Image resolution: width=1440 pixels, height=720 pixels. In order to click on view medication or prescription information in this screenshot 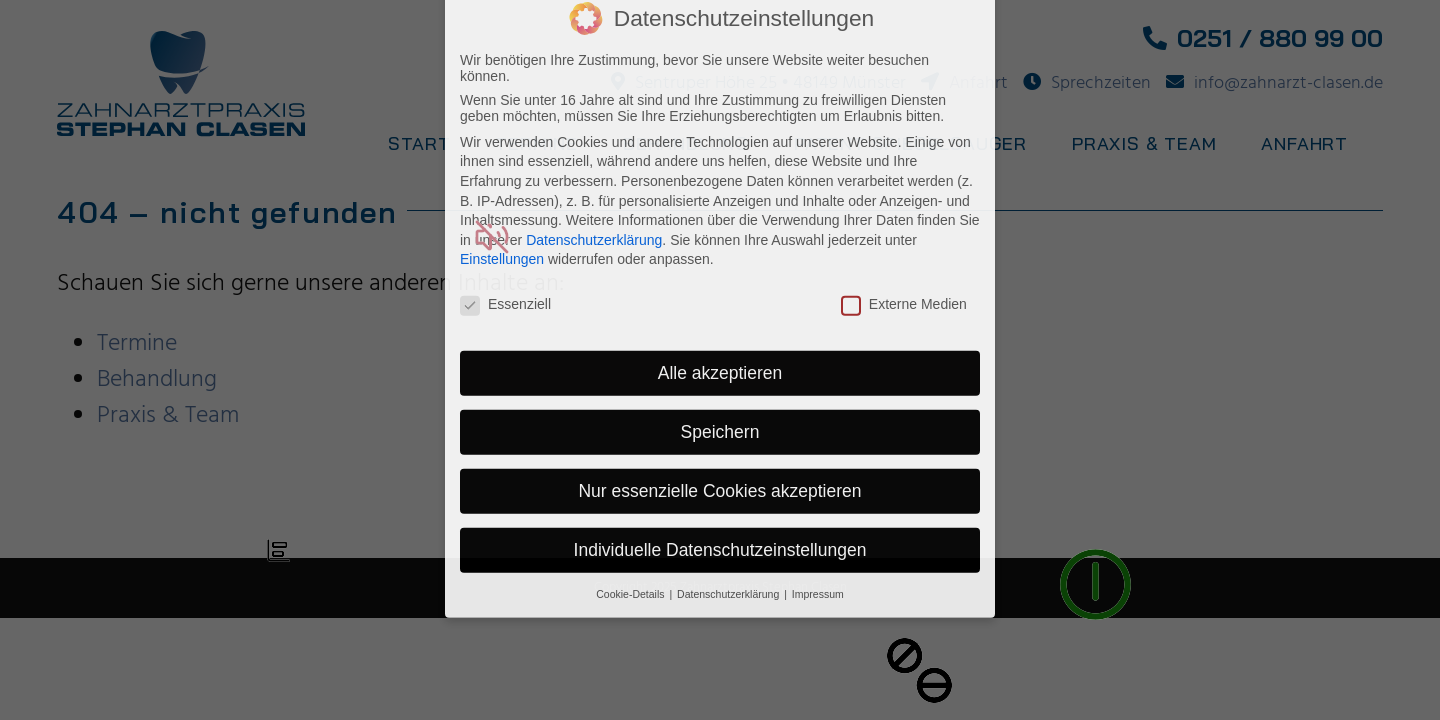, I will do `click(919, 670)`.